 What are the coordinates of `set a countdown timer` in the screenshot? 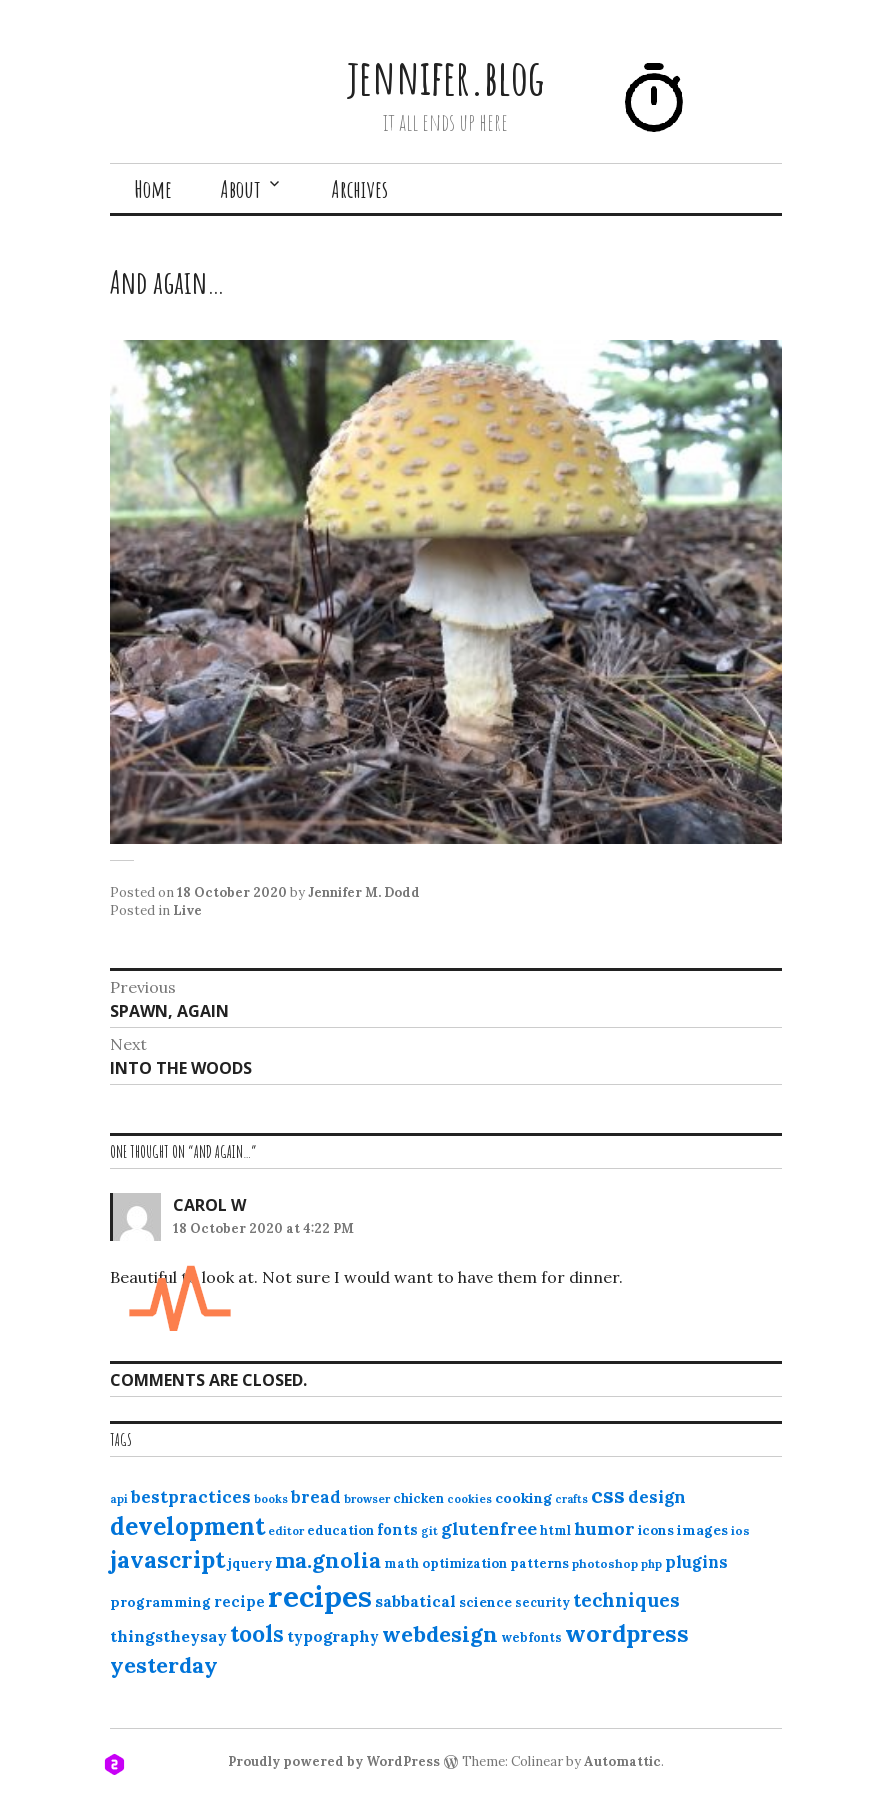 It's located at (654, 99).